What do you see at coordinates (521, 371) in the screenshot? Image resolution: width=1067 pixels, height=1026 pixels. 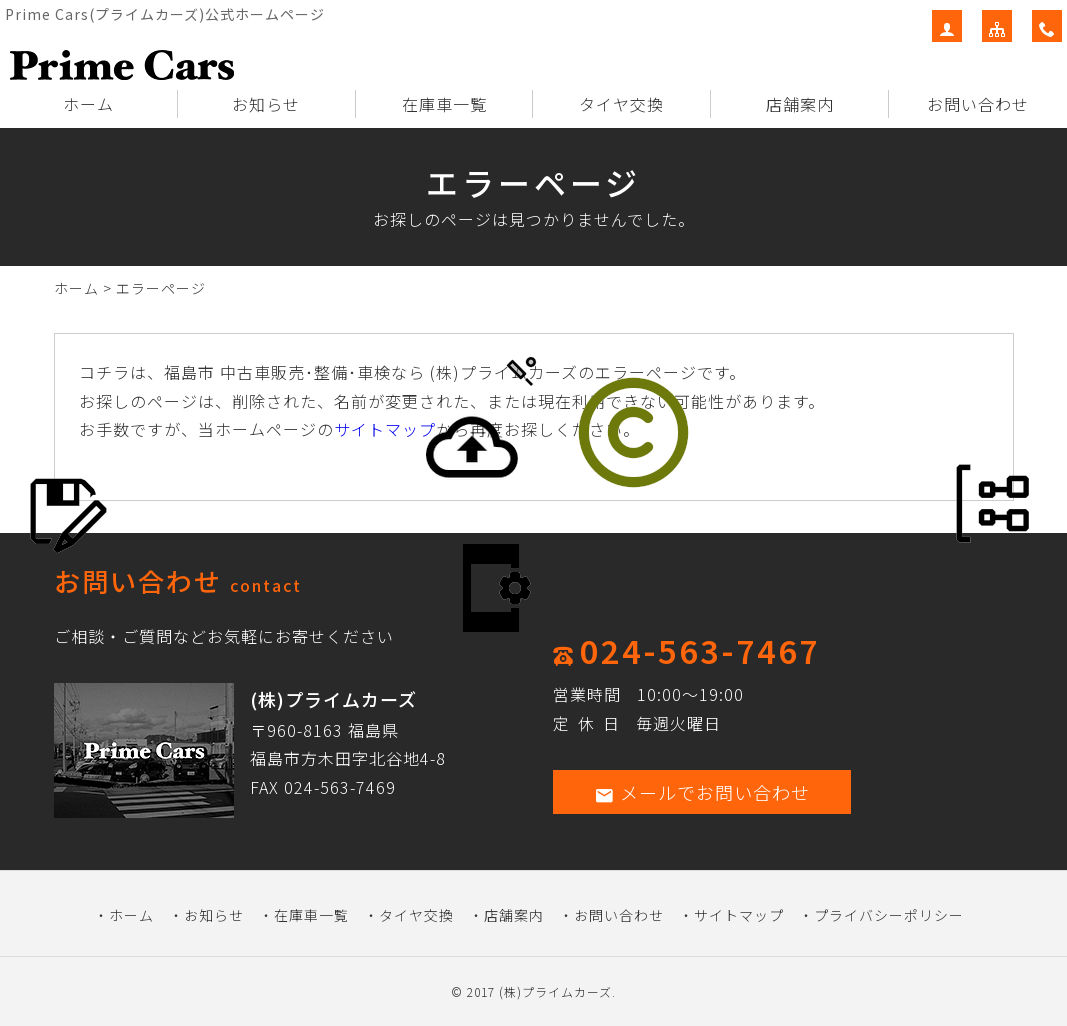 I see `access cricket sports content` at bounding box center [521, 371].